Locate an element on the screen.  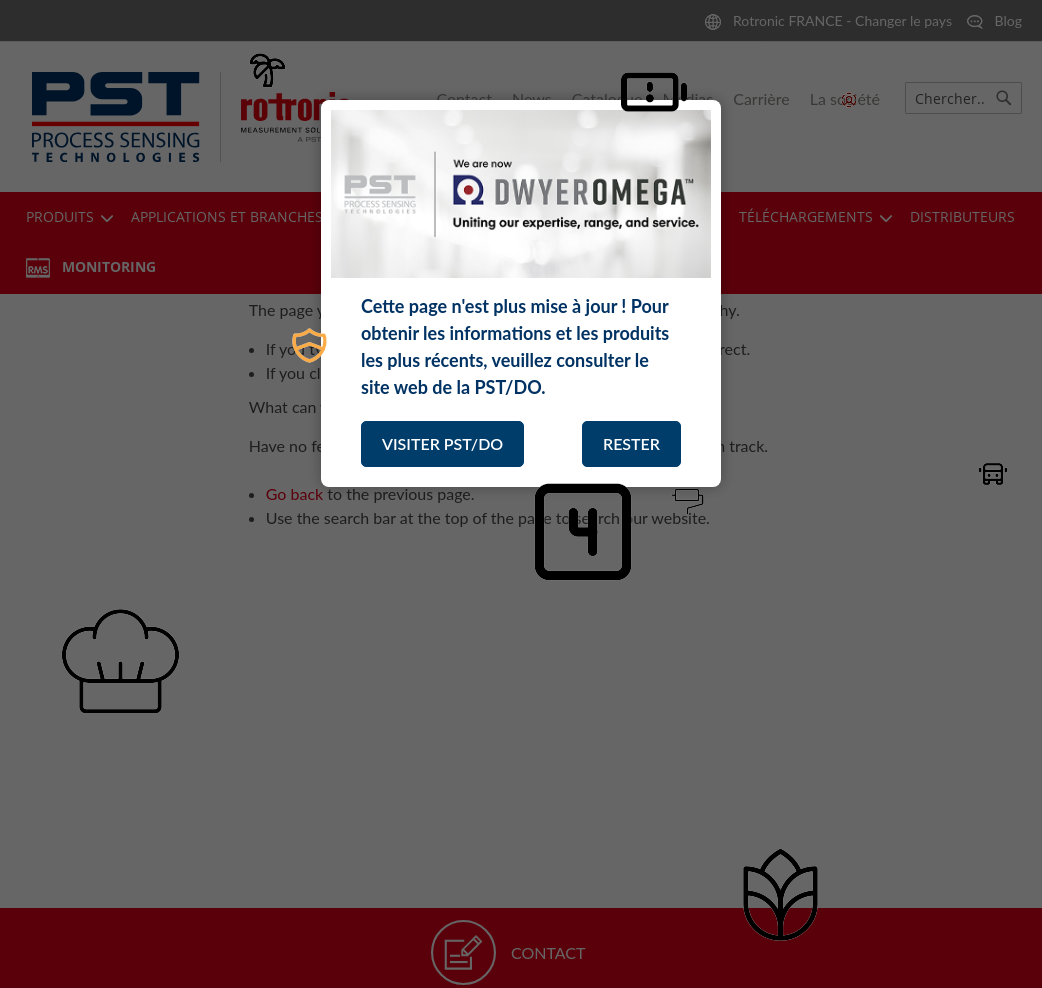
browse tropical or beach vacation destinations is located at coordinates (267, 69).